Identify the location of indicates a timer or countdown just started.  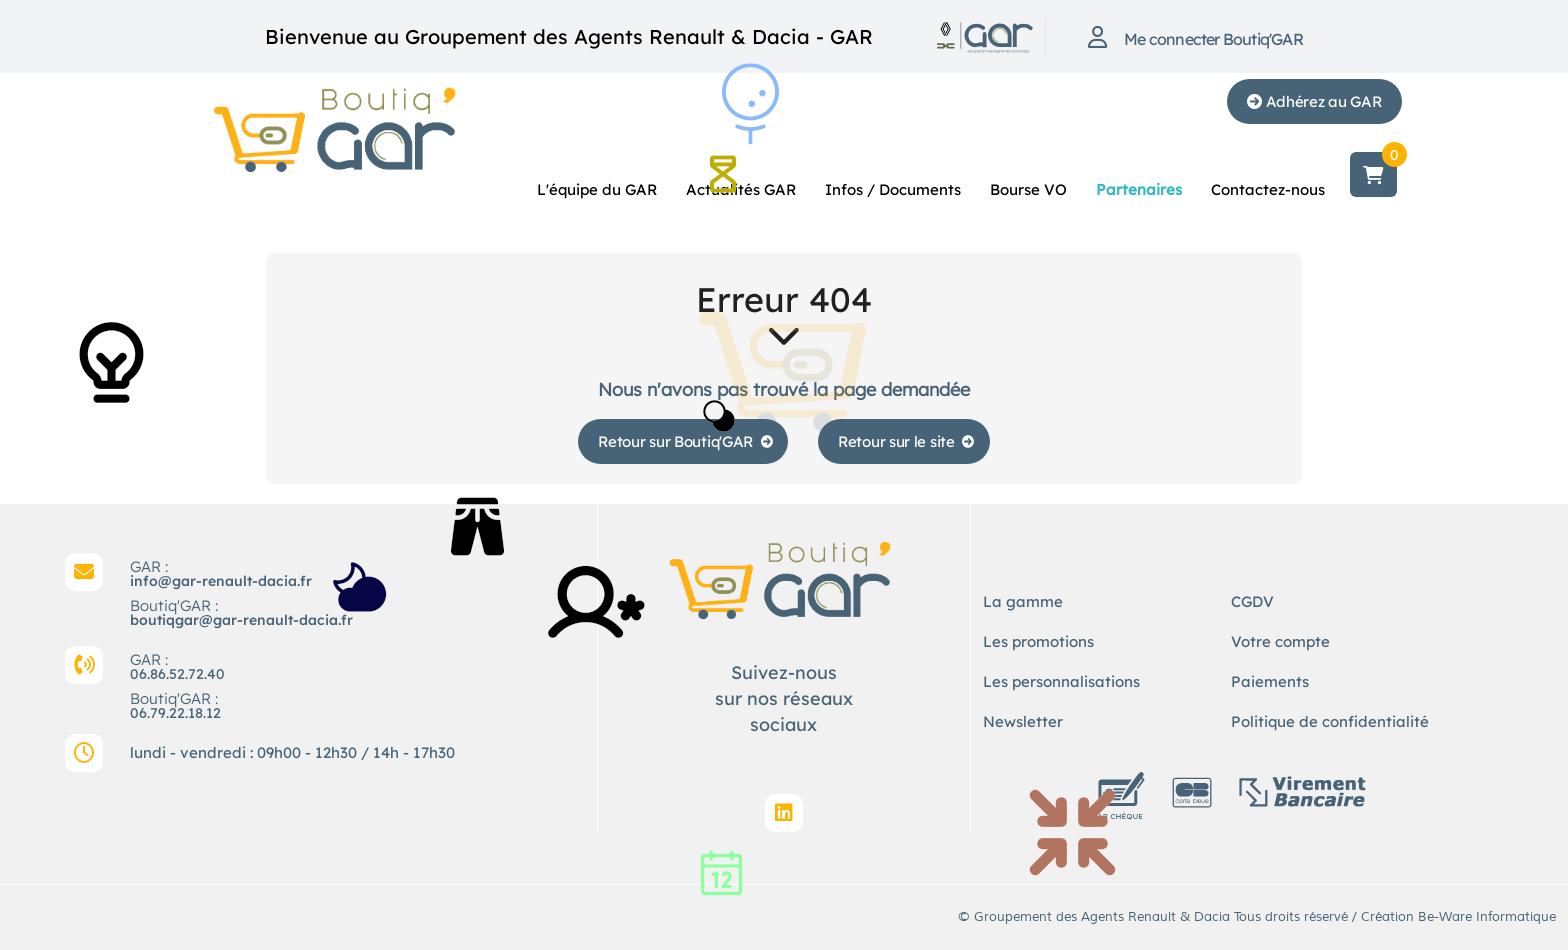
(723, 174).